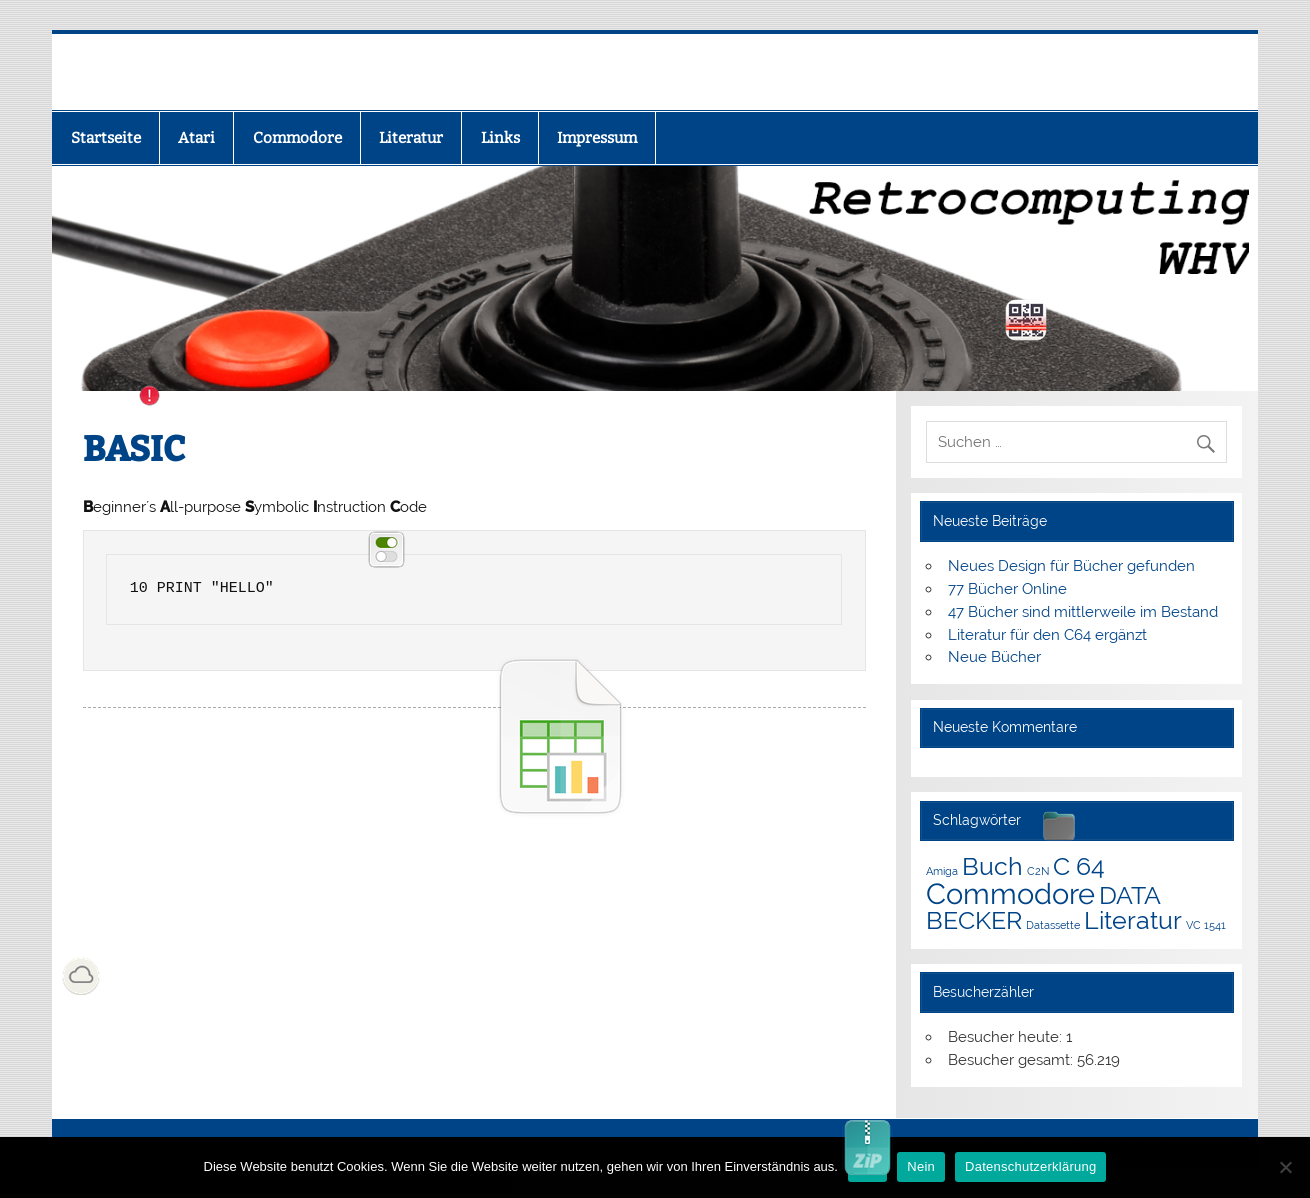 This screenshot has height=1198, width=1310. I want to click on open a spreadsheet file, so click(560, 736).